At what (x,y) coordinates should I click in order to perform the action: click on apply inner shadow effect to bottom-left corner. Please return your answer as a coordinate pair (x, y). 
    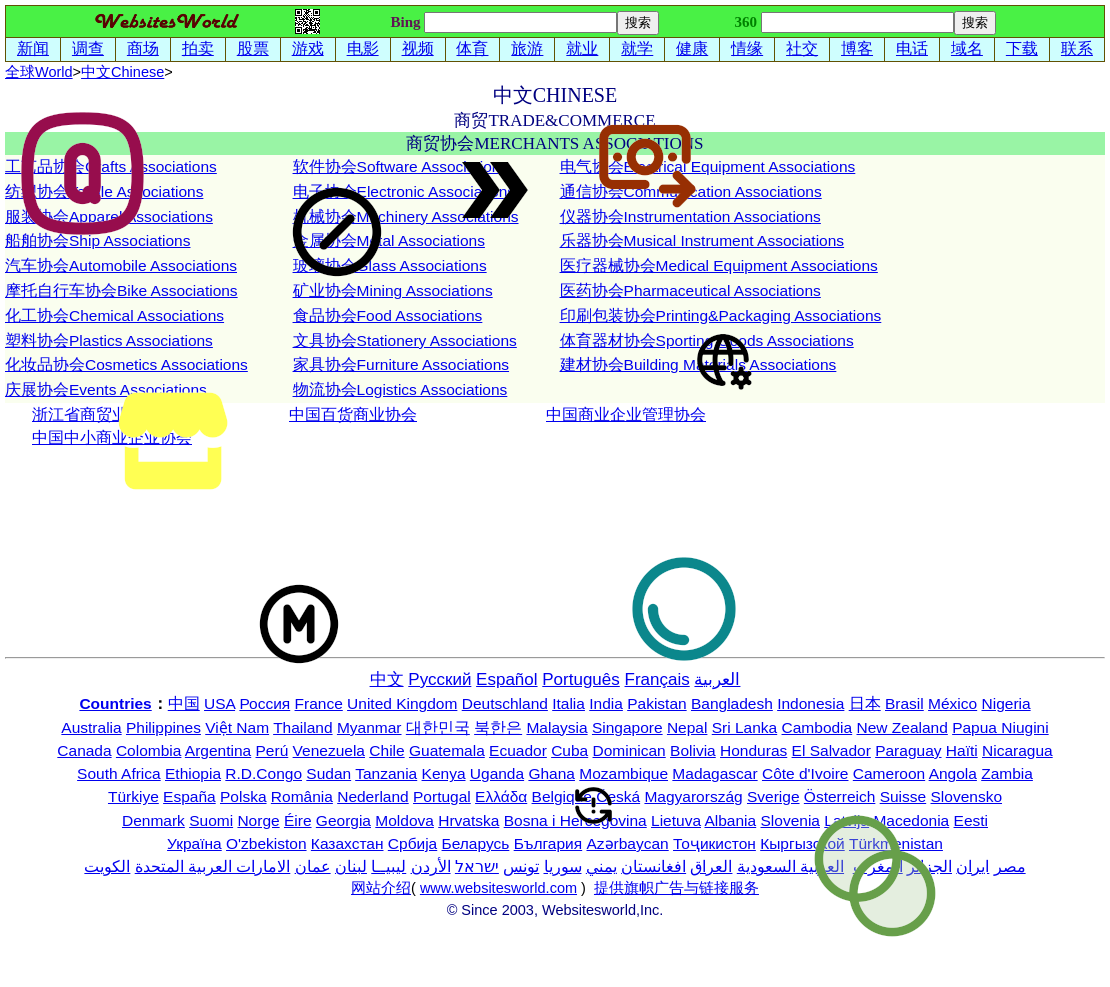
    Looking at the image, I should click on (684, 609).